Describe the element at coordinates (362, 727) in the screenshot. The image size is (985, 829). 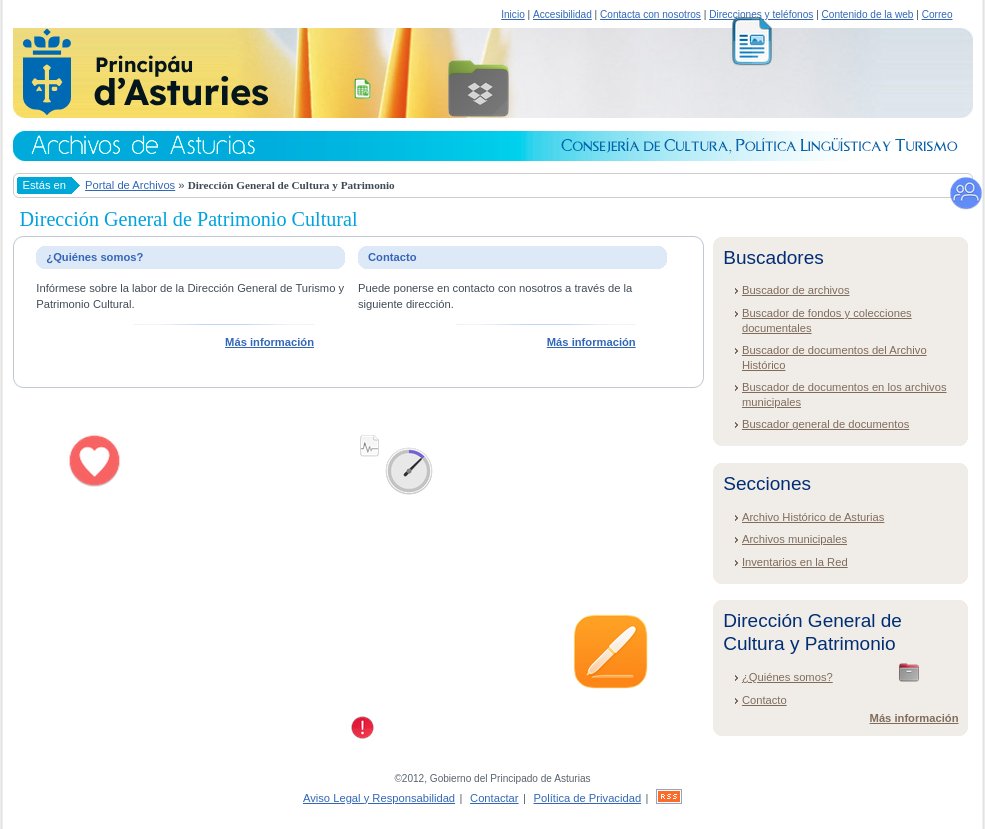
I see `indicates an application error or crash` at that location.